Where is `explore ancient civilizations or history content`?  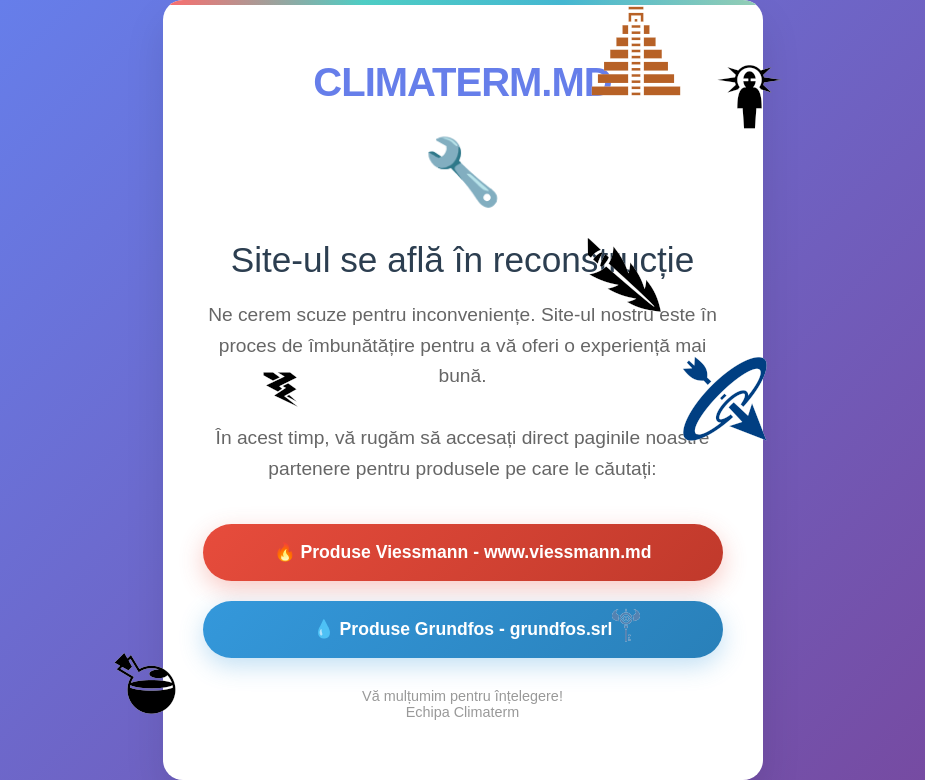
explore ancient civilizations or history content is located at coordinates (636, 51).